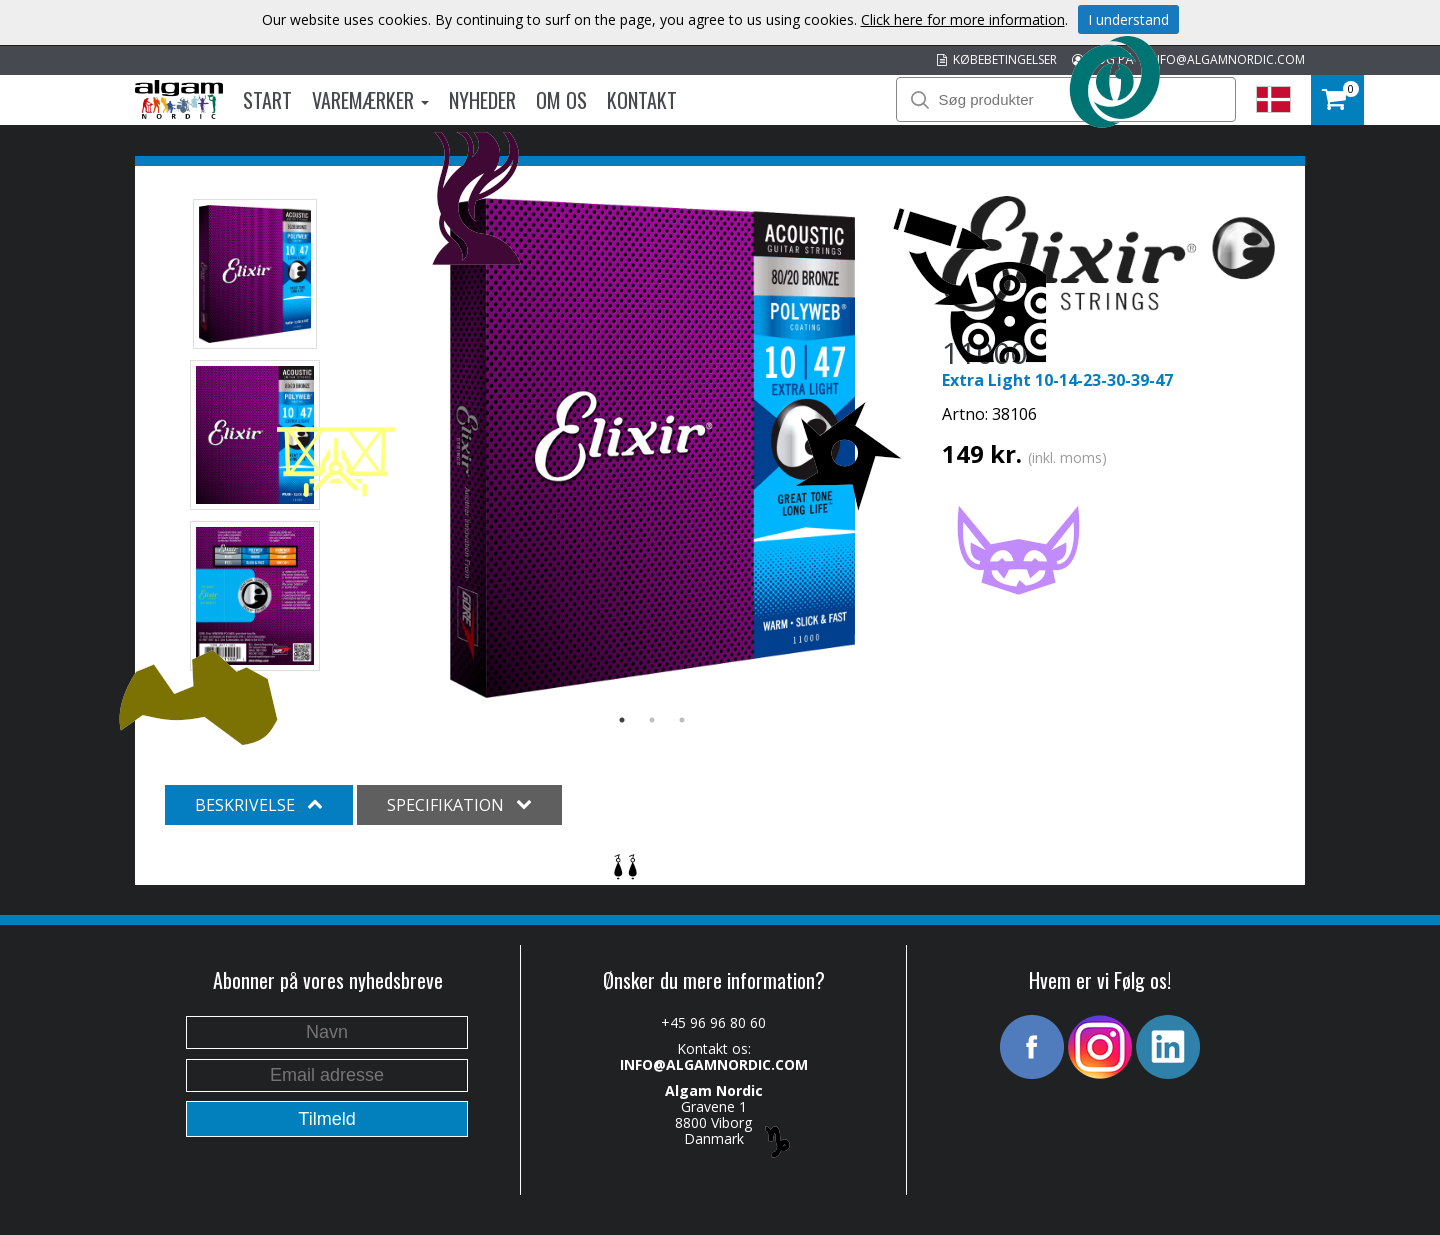  What do you see at coordinates (198, 697) in the screenshot?
I see `select latvia as your country or region` at bounding box center [198, 697].